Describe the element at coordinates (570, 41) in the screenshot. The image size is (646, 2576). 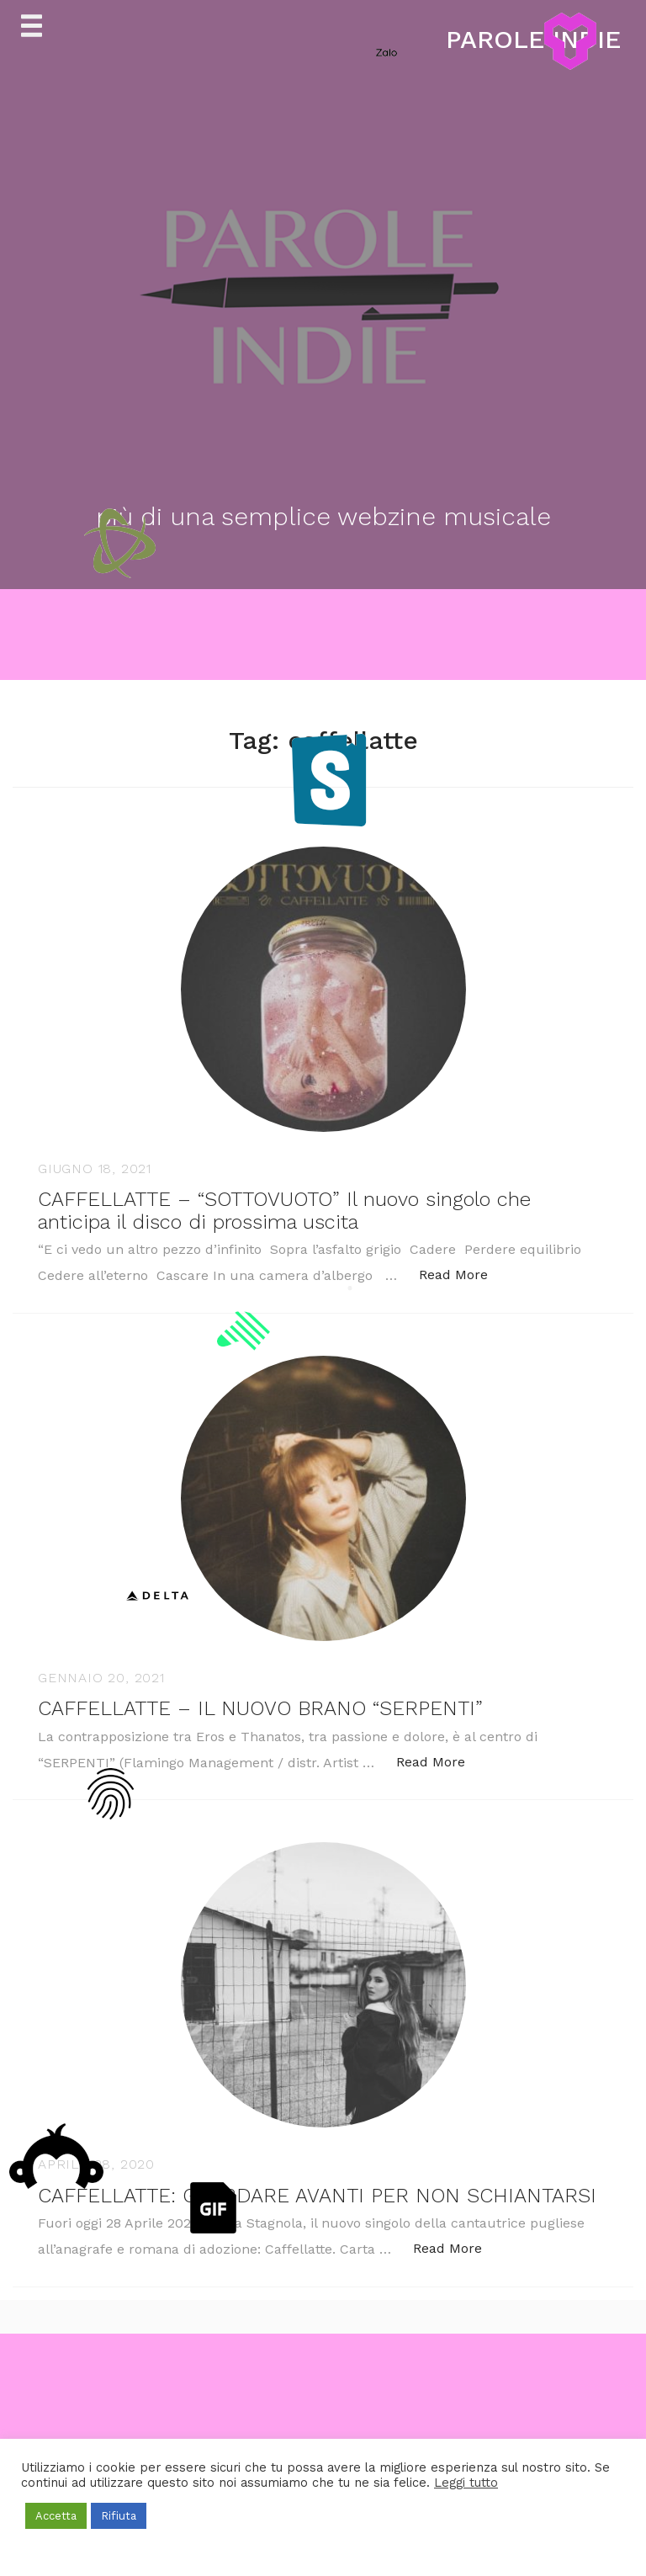
I see `youhodler app or service logo` at that location.